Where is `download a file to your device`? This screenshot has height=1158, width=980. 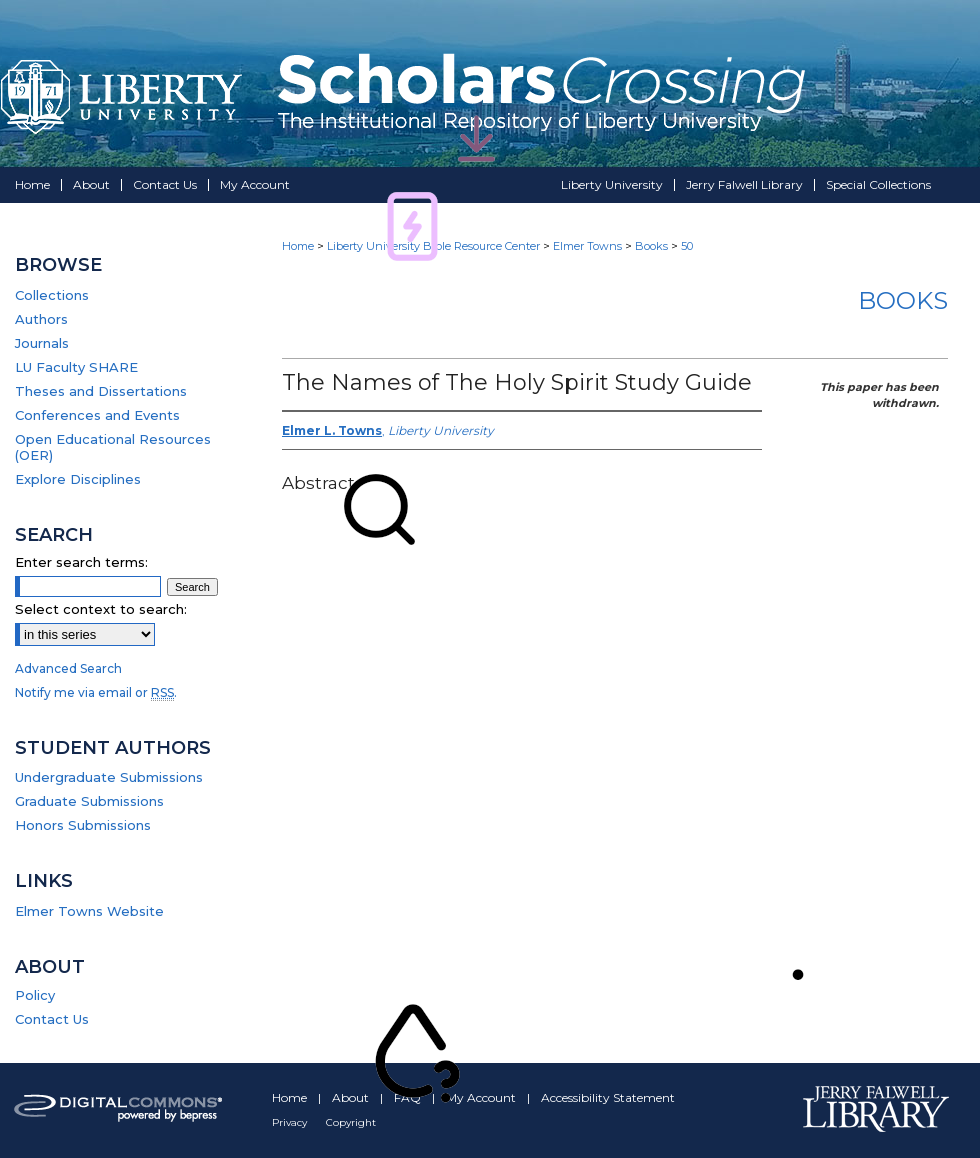
download a file to your device is located at coordinates (476, 138).